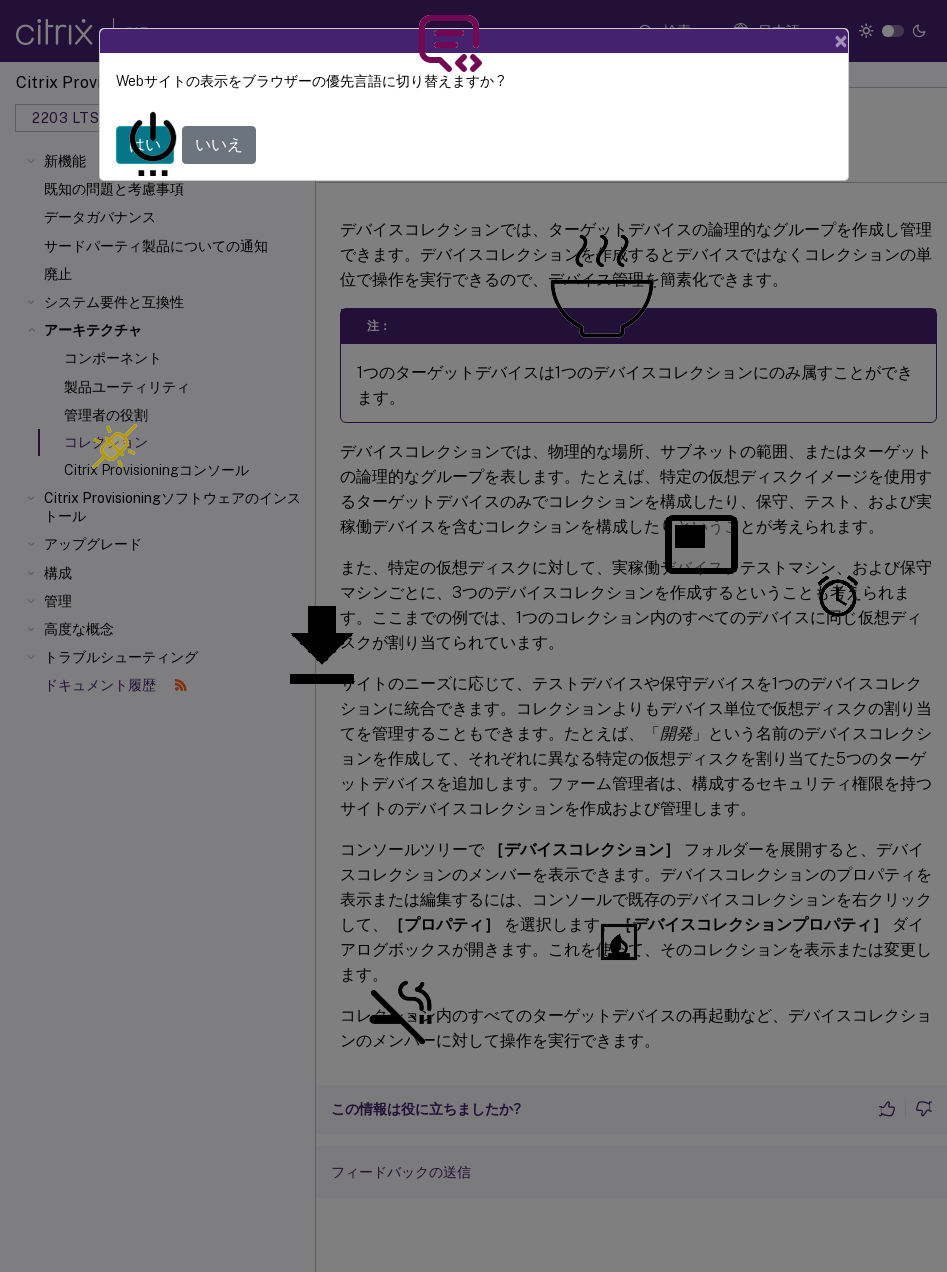 The image size is (947, 1272). What do you see at coordinates (838, 596) in the screenshot?
I see `view or manage alarms` at bounding box center [838, 596].